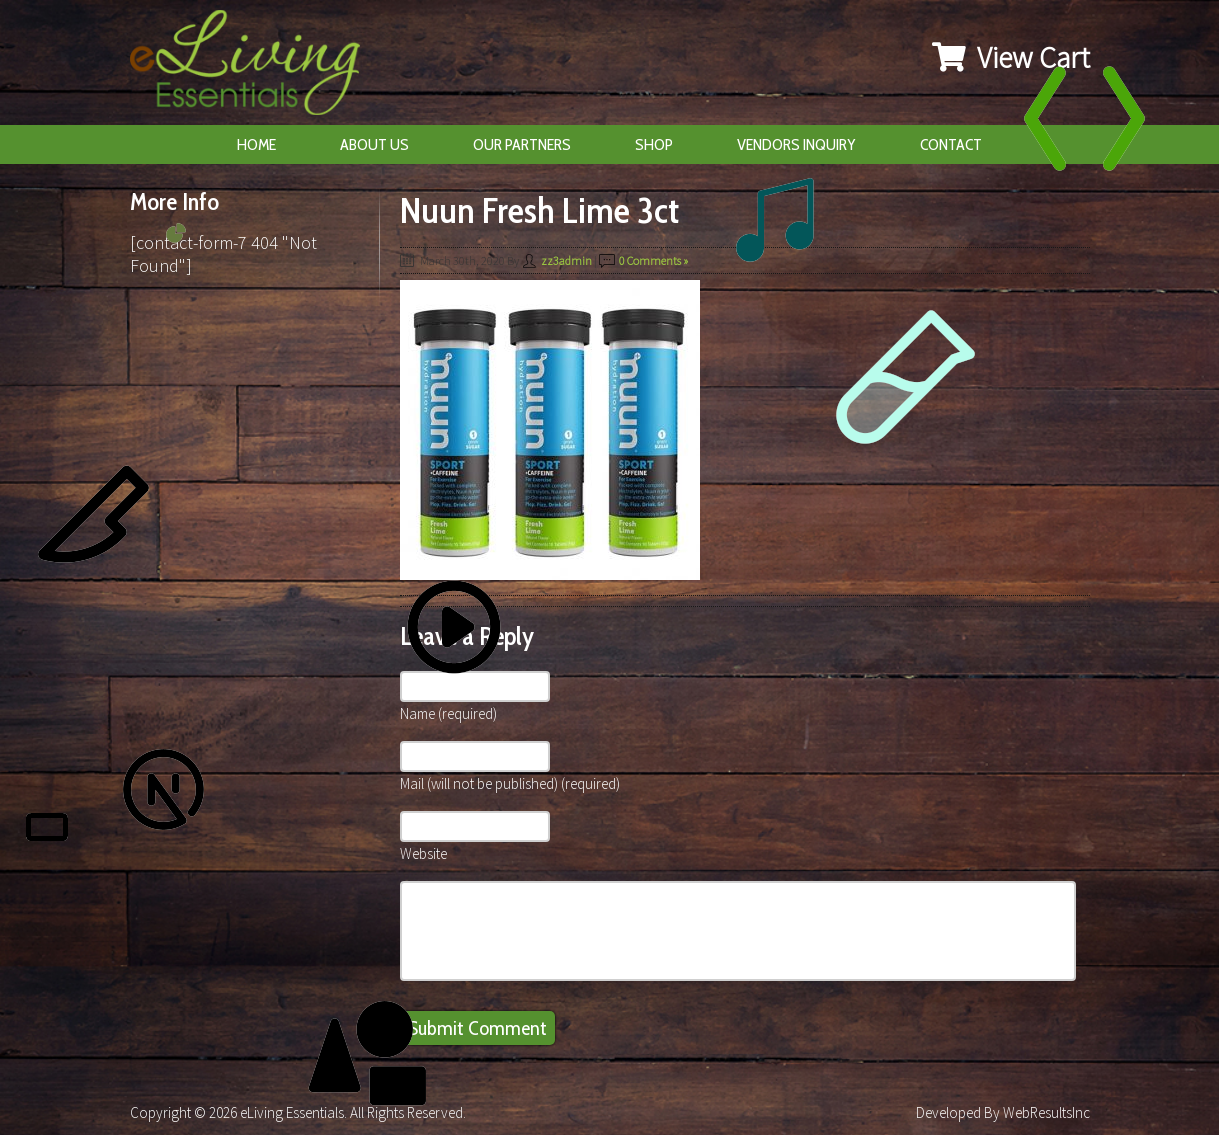 The image size is (1219, 1135). What do you see at coordinates (779, 221) in the screenshot?
I see `access music library or audio files` at bounding box center [779, 221].